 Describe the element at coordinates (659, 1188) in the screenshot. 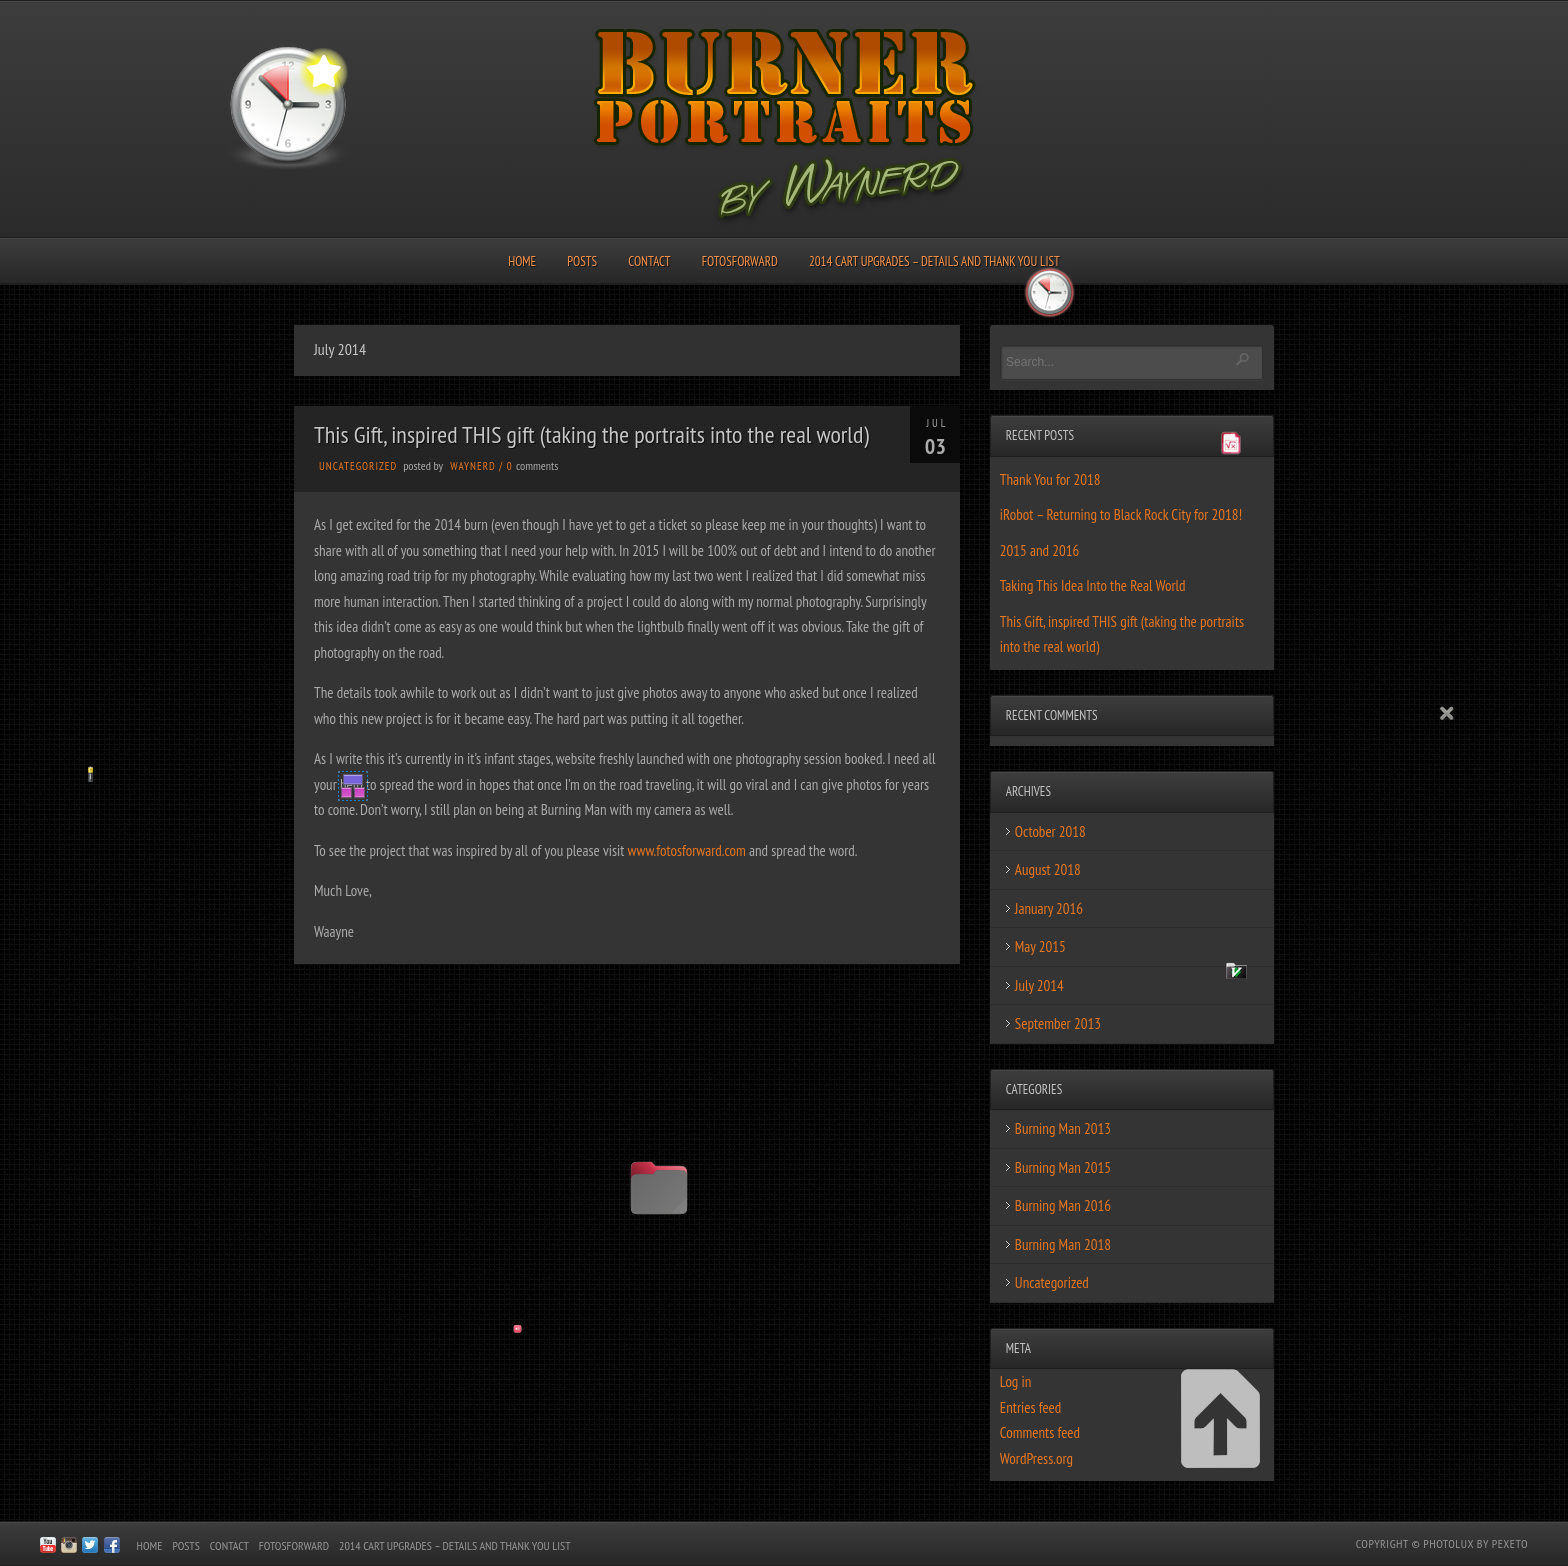

I see `open folder to view contents` at that location.